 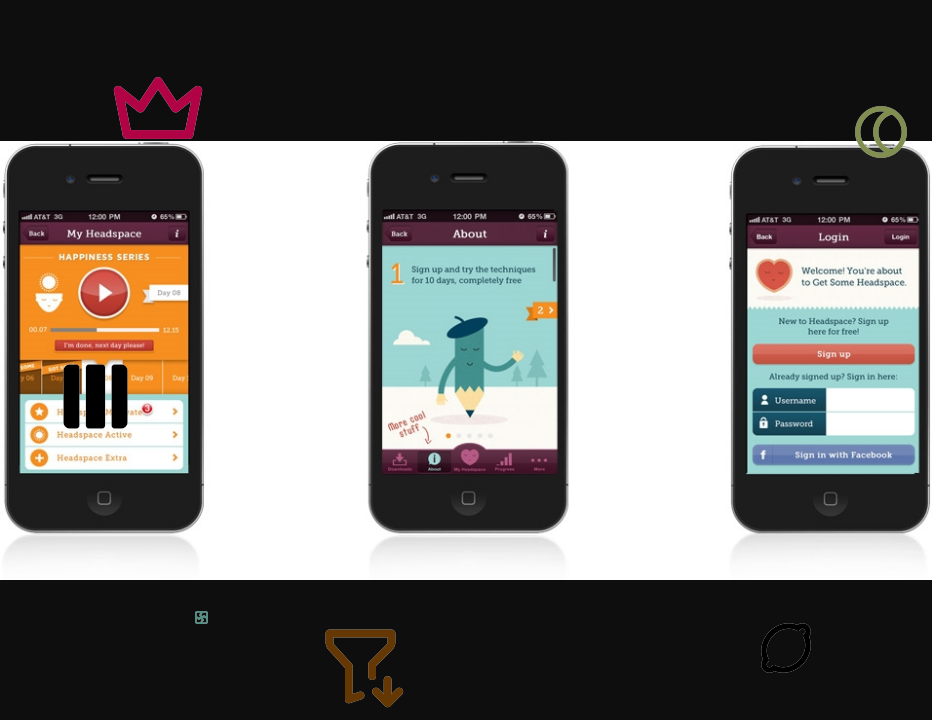 What do you see at coordinates (158, 108) in the screenshot?
I see `indicates premium or VIP membership status` at bounding box center [158, 108].